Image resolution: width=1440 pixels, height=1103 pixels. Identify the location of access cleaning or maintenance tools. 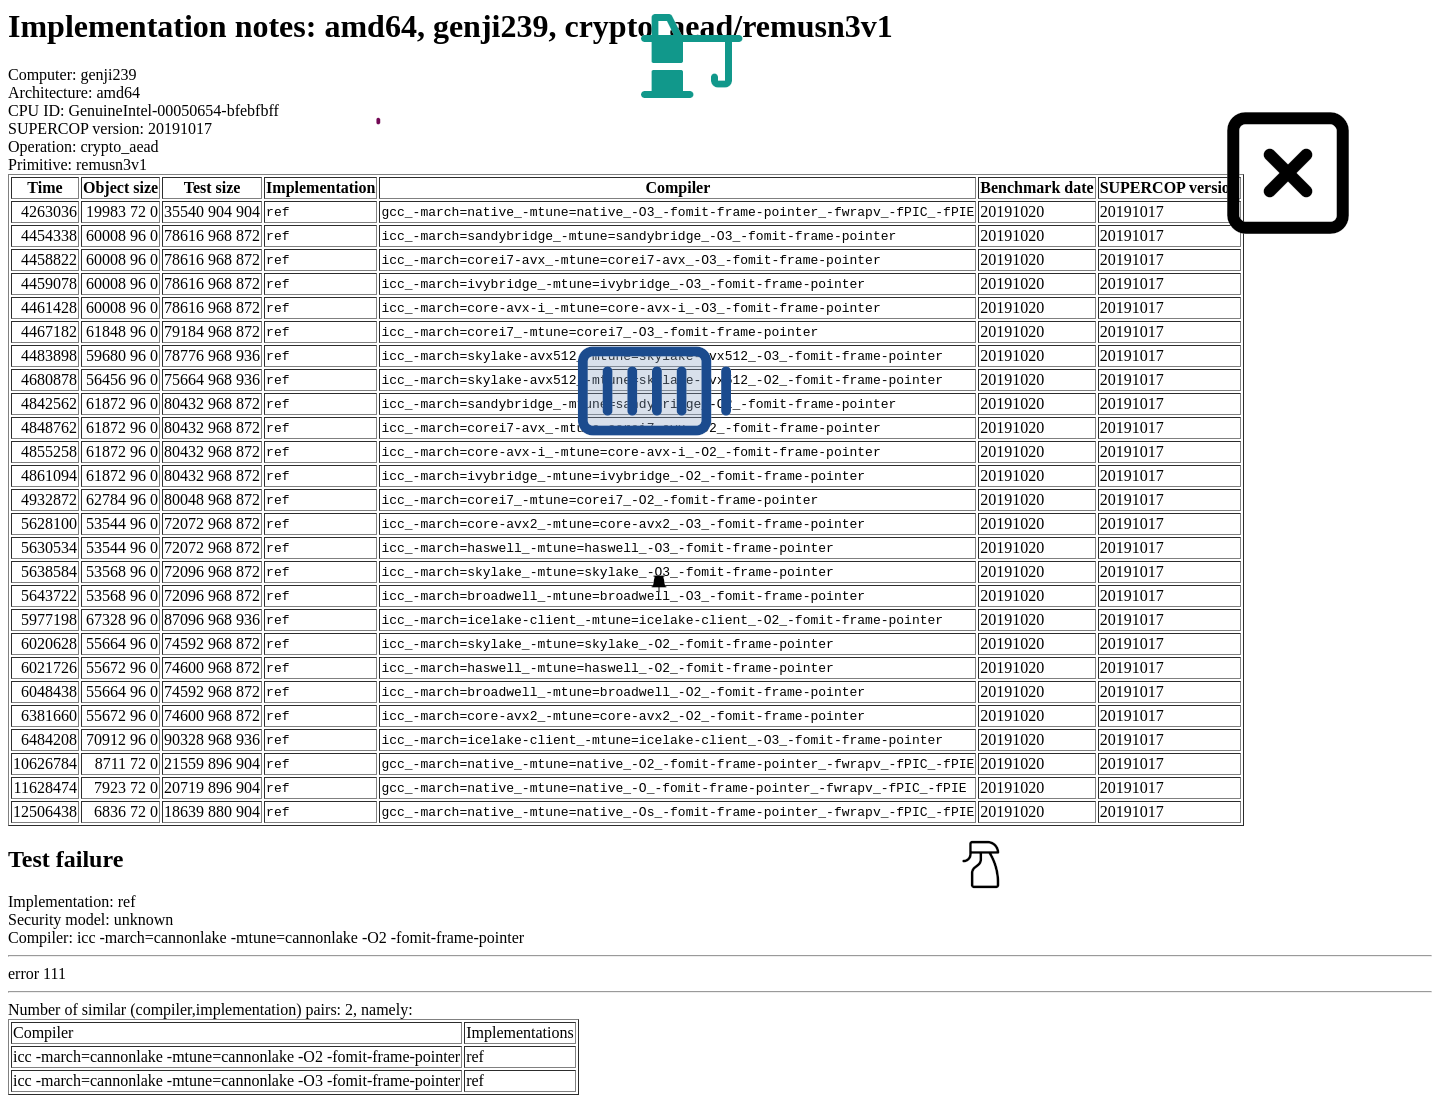
(982, 864).